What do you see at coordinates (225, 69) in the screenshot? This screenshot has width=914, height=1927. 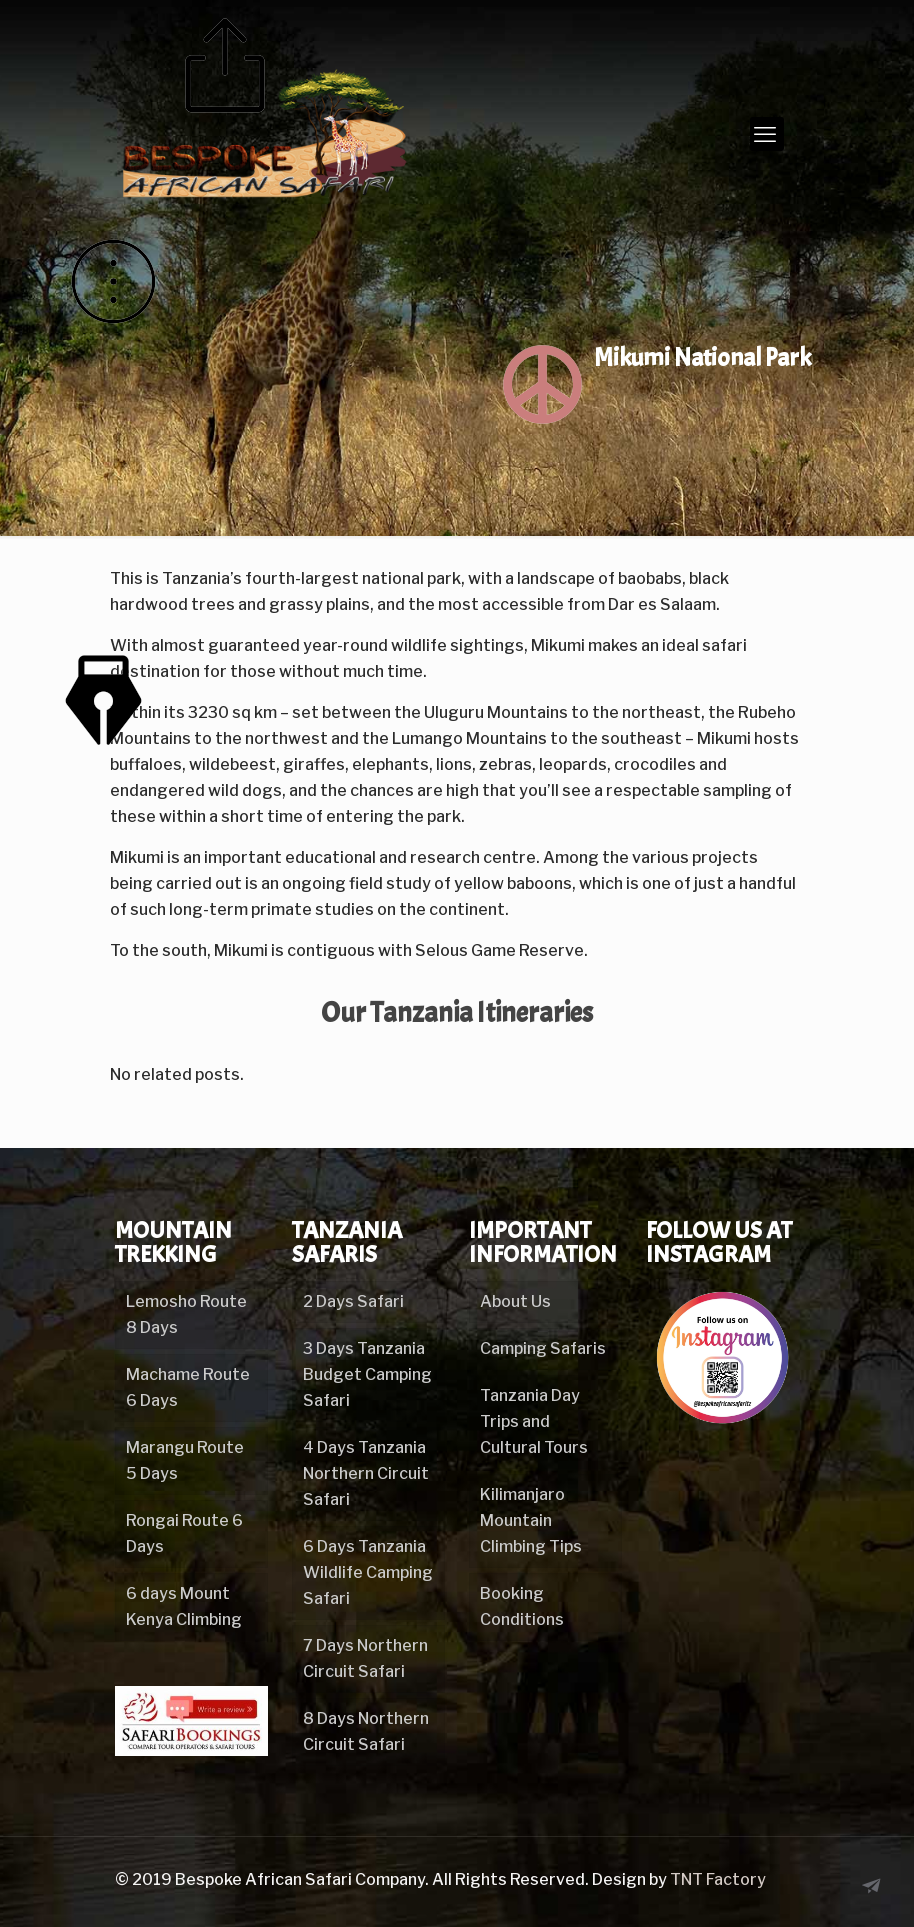 I see `export or share content to another app` at bounding box center [225, 69].